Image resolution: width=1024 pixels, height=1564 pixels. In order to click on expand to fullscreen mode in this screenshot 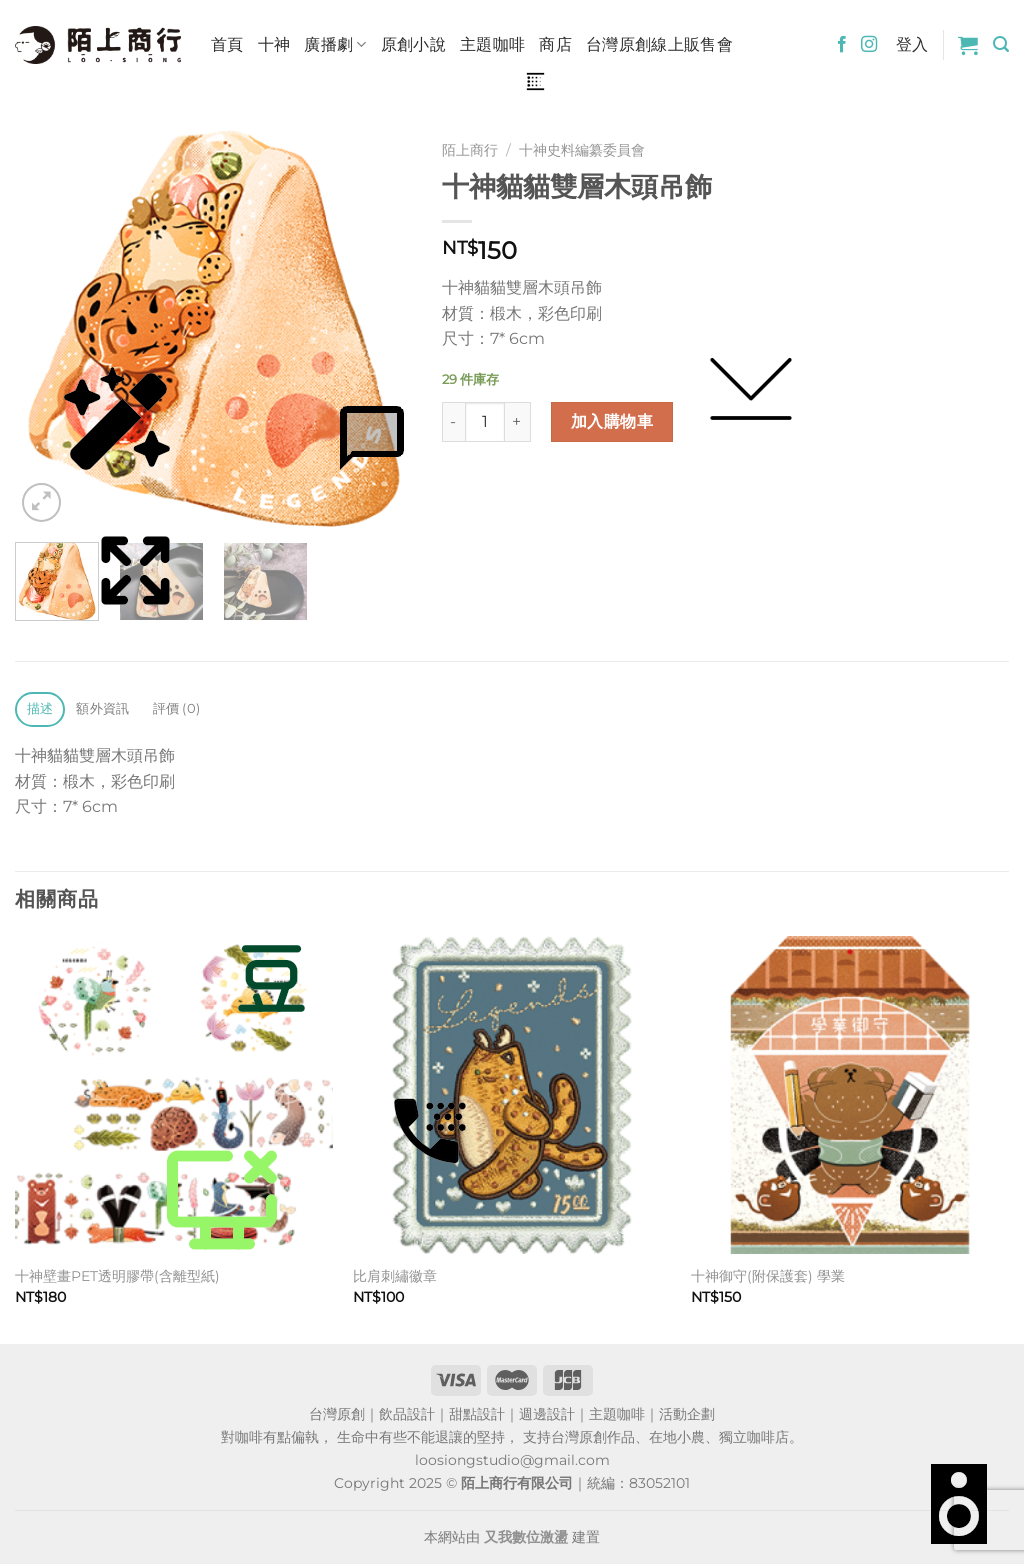, I will do `click(135, 570)`.